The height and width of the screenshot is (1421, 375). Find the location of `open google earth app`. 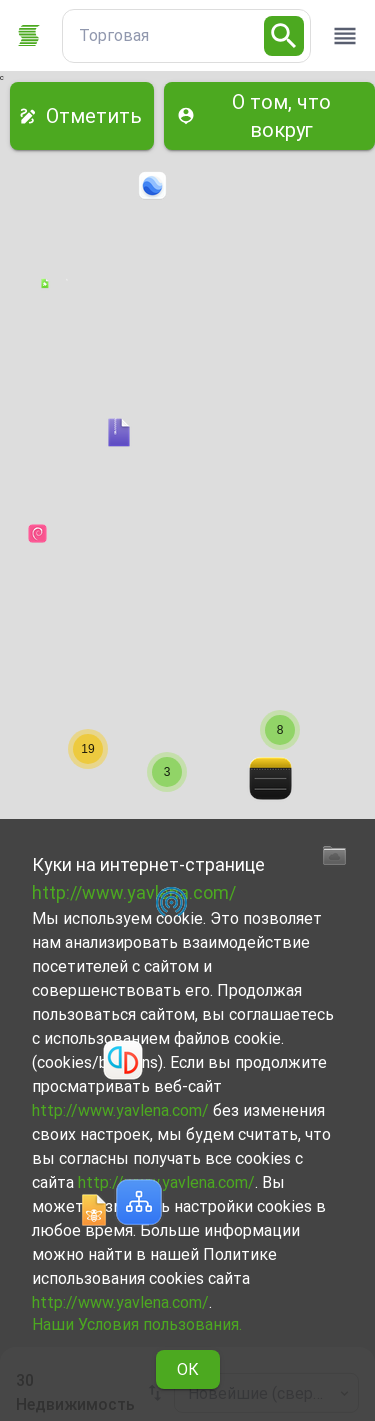

open google earth app is located at coordinates (152, 185).